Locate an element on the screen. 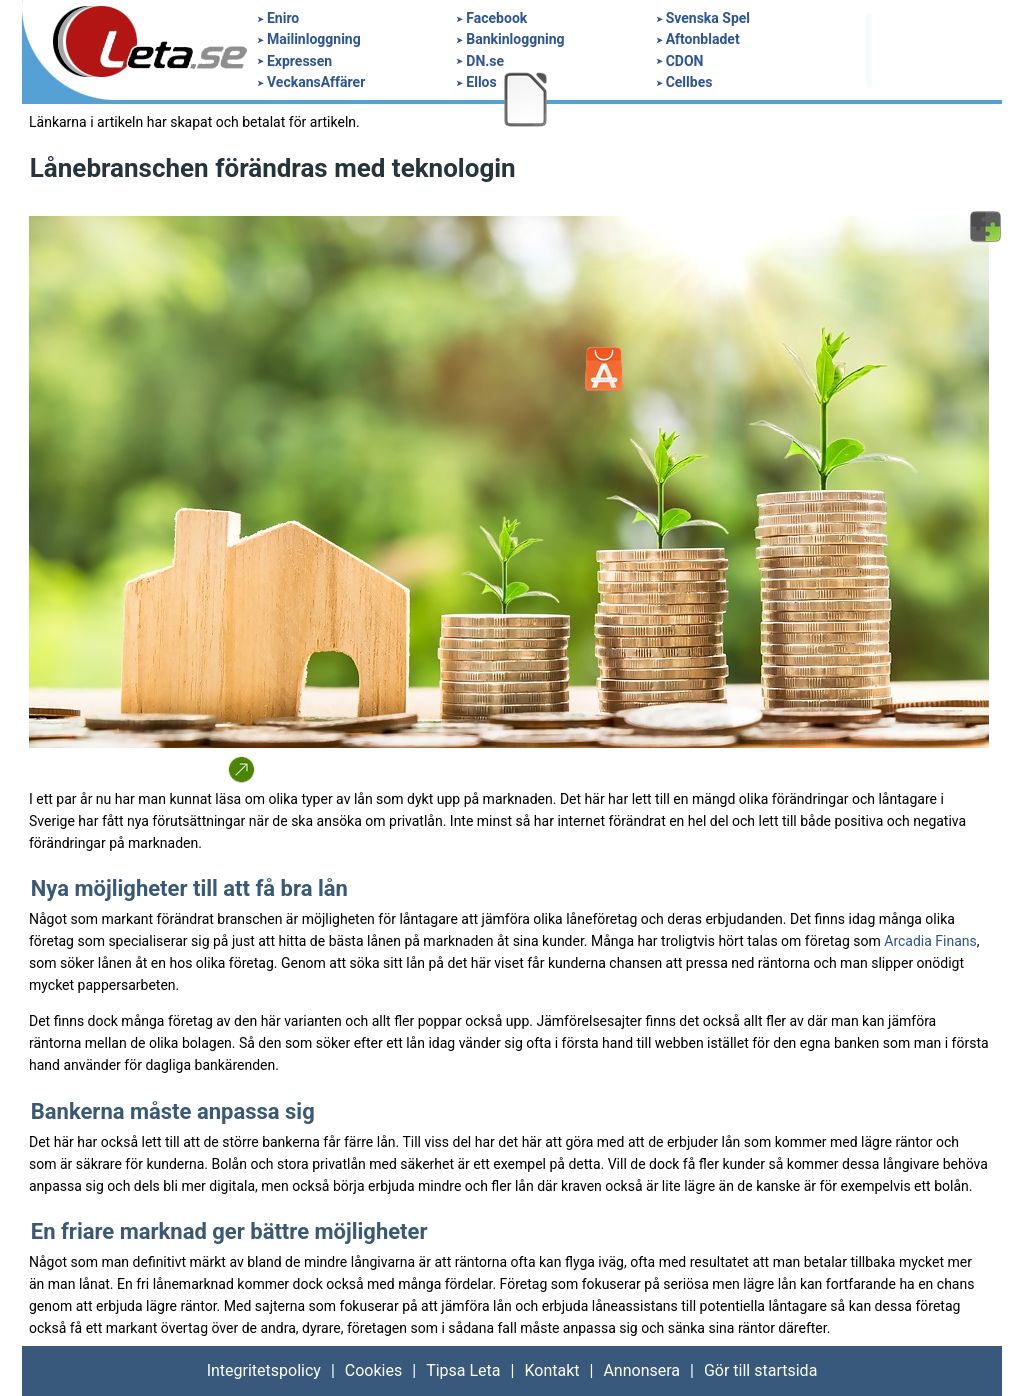 The image size is (1024, 1396). indicates a symbolic link or shortcut to another file is located at coordinates (241, 769).